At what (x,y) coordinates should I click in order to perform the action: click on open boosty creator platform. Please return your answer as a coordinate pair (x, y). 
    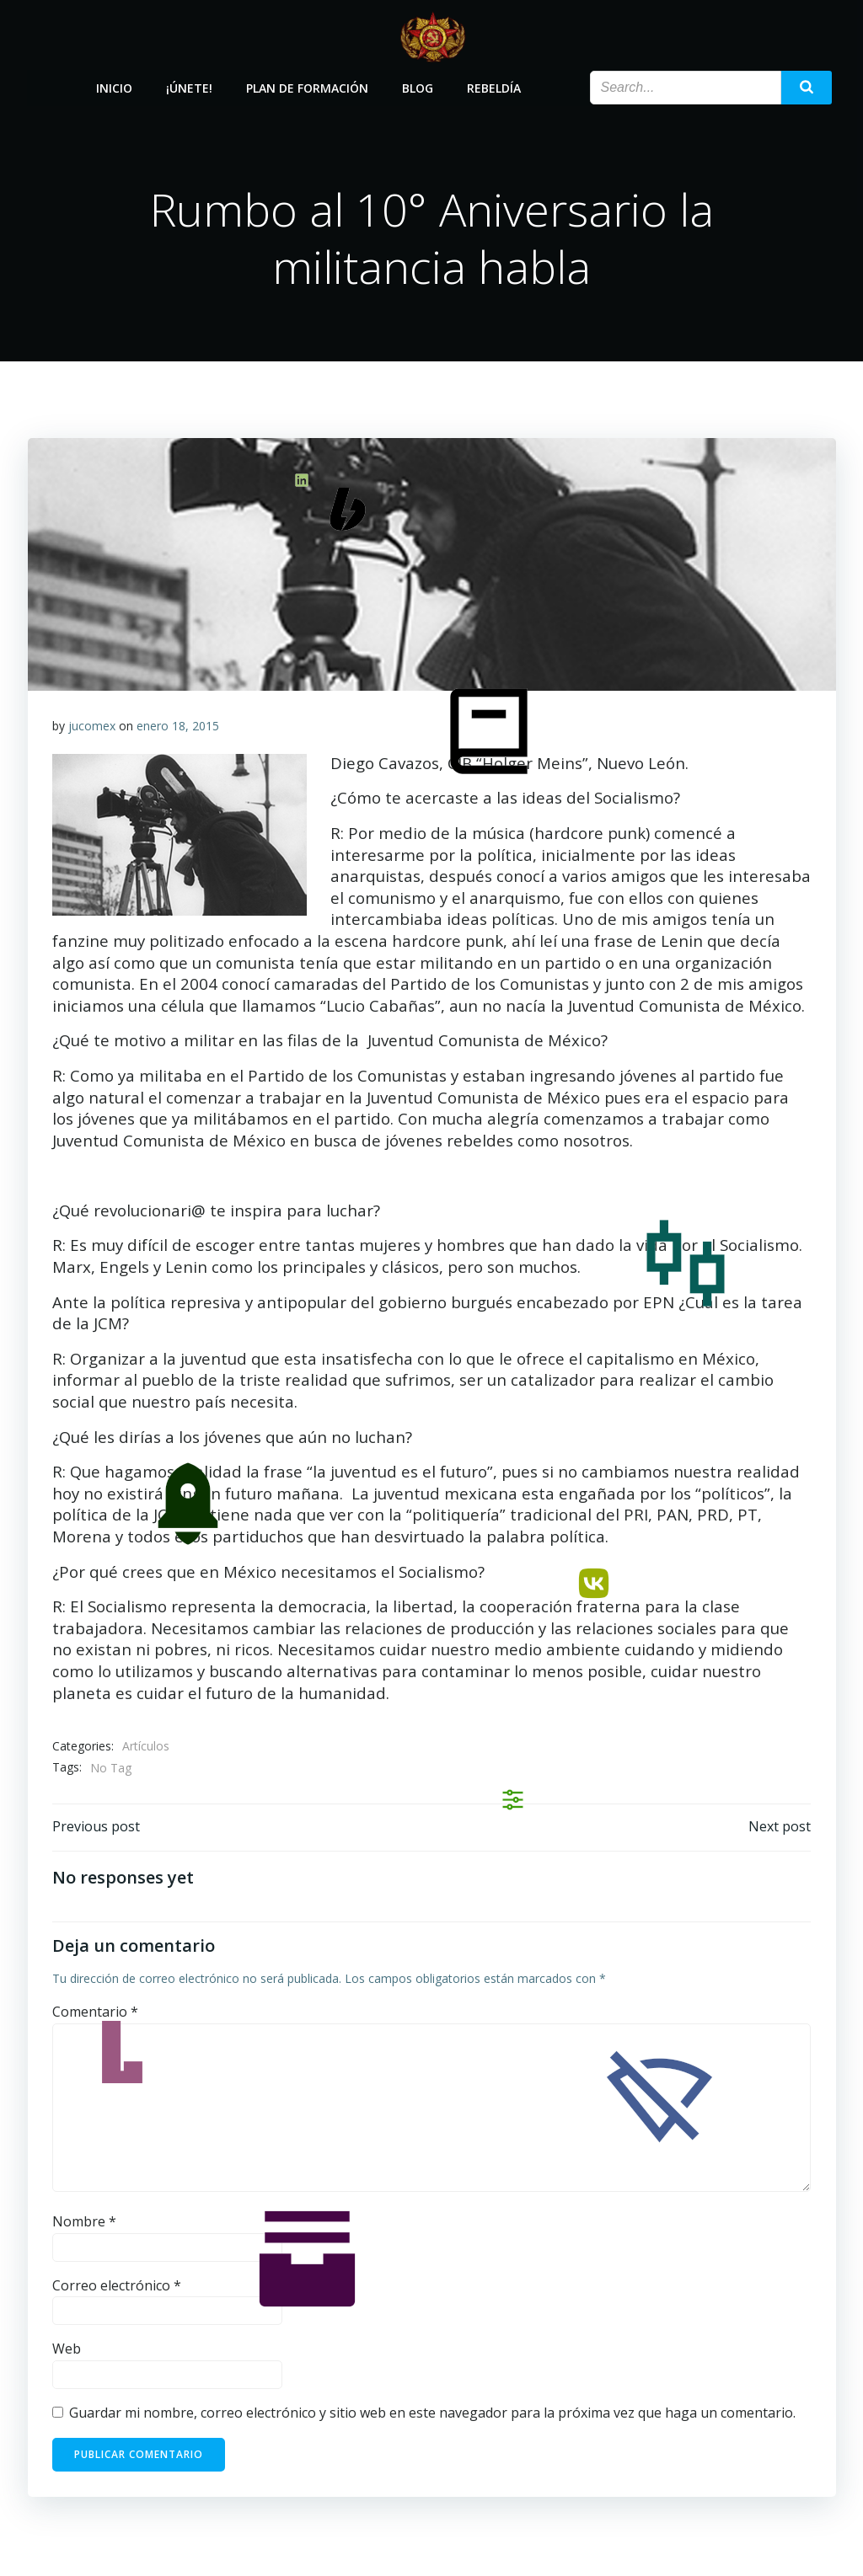
    Looking at the image, I should click on (347, 509).